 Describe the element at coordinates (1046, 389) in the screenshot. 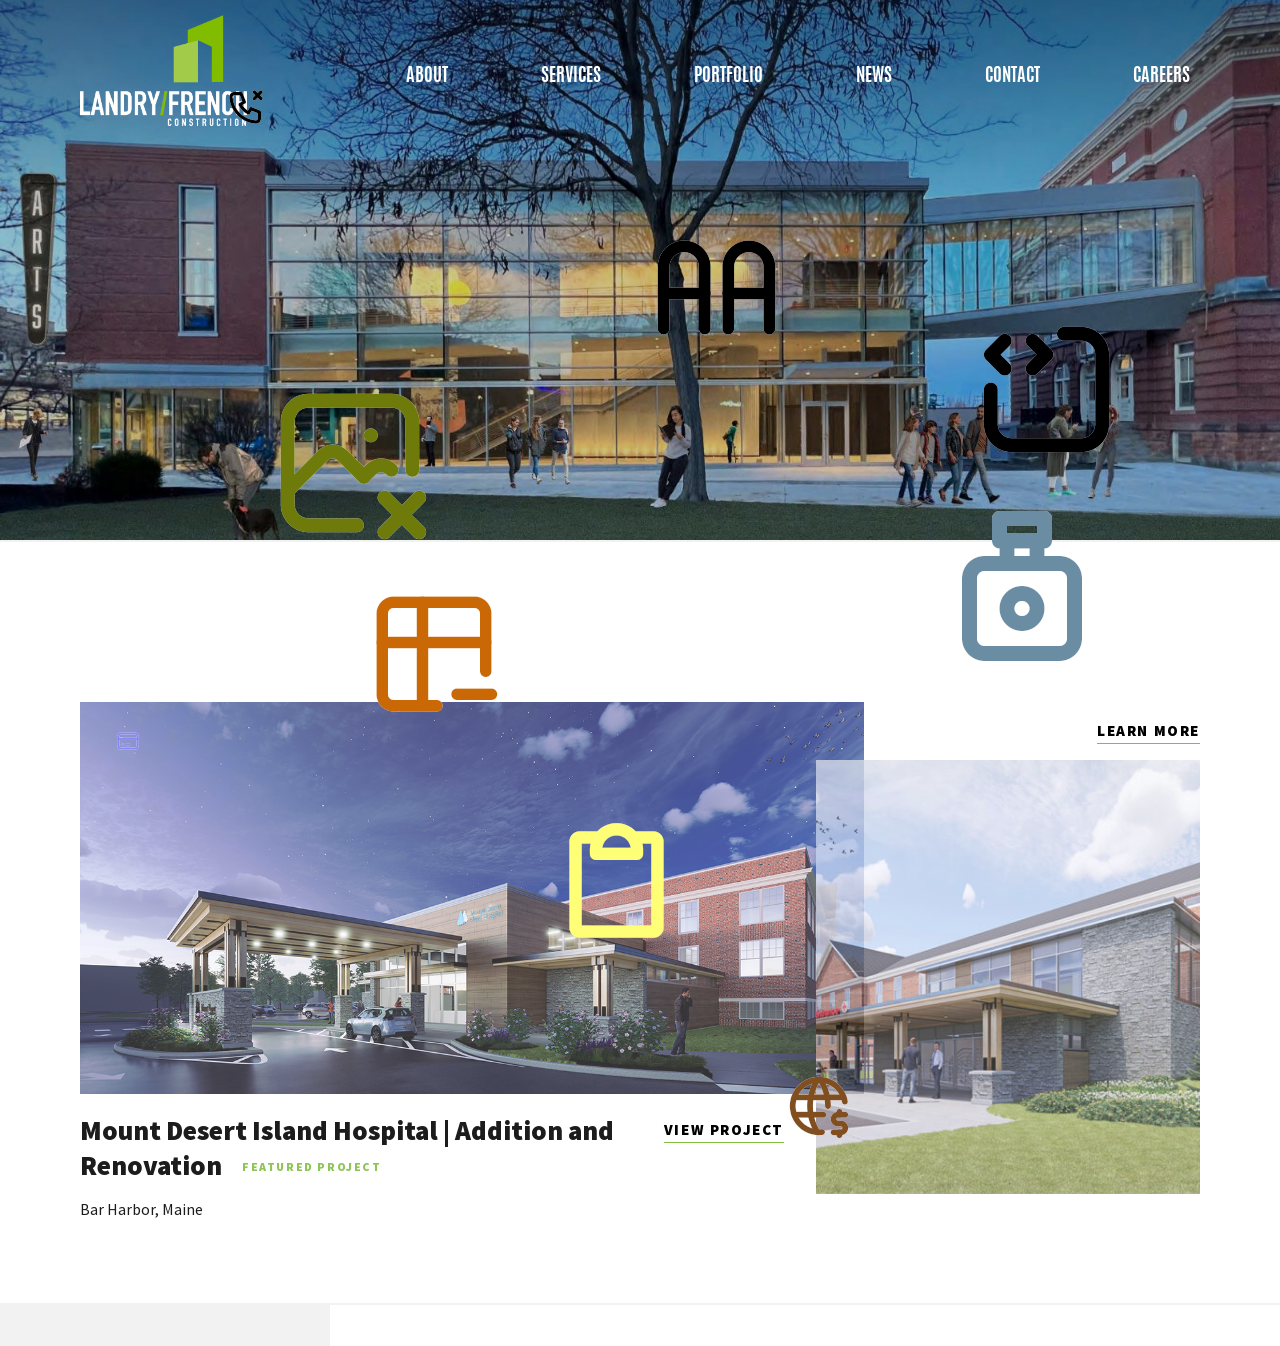

I see `view source code` at that location.